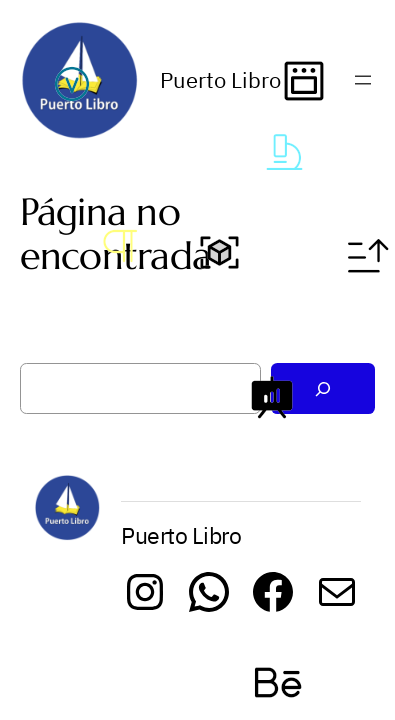 This screenshot has width=395, height=720. Describe the element at coordinates (219, 252) in the screenshot. I see `scan or capture a 3D object` at that location.